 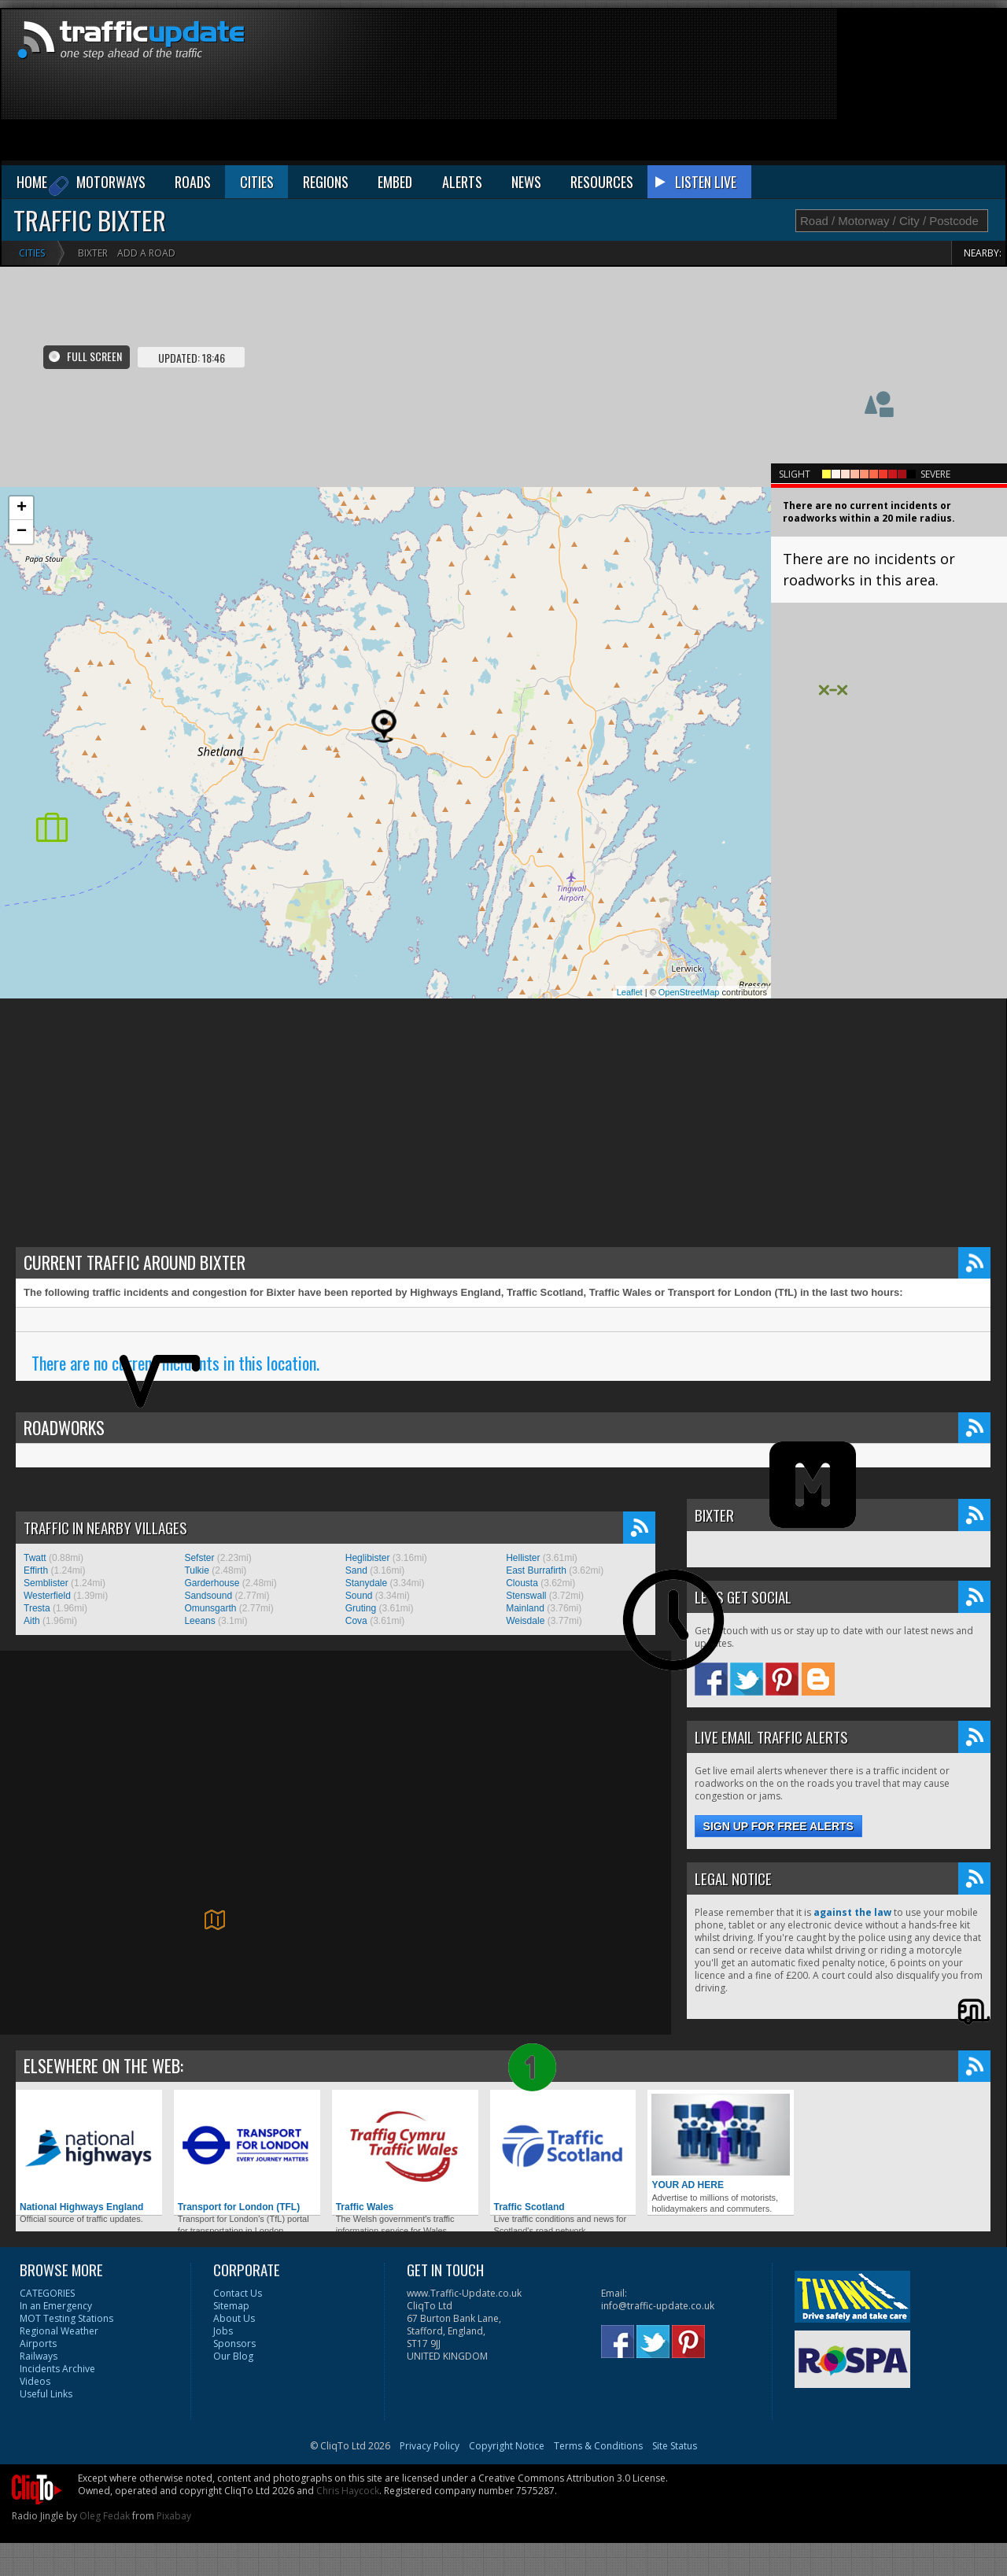 I want to click on perform subtraction operation, so click(x=833, y=690).